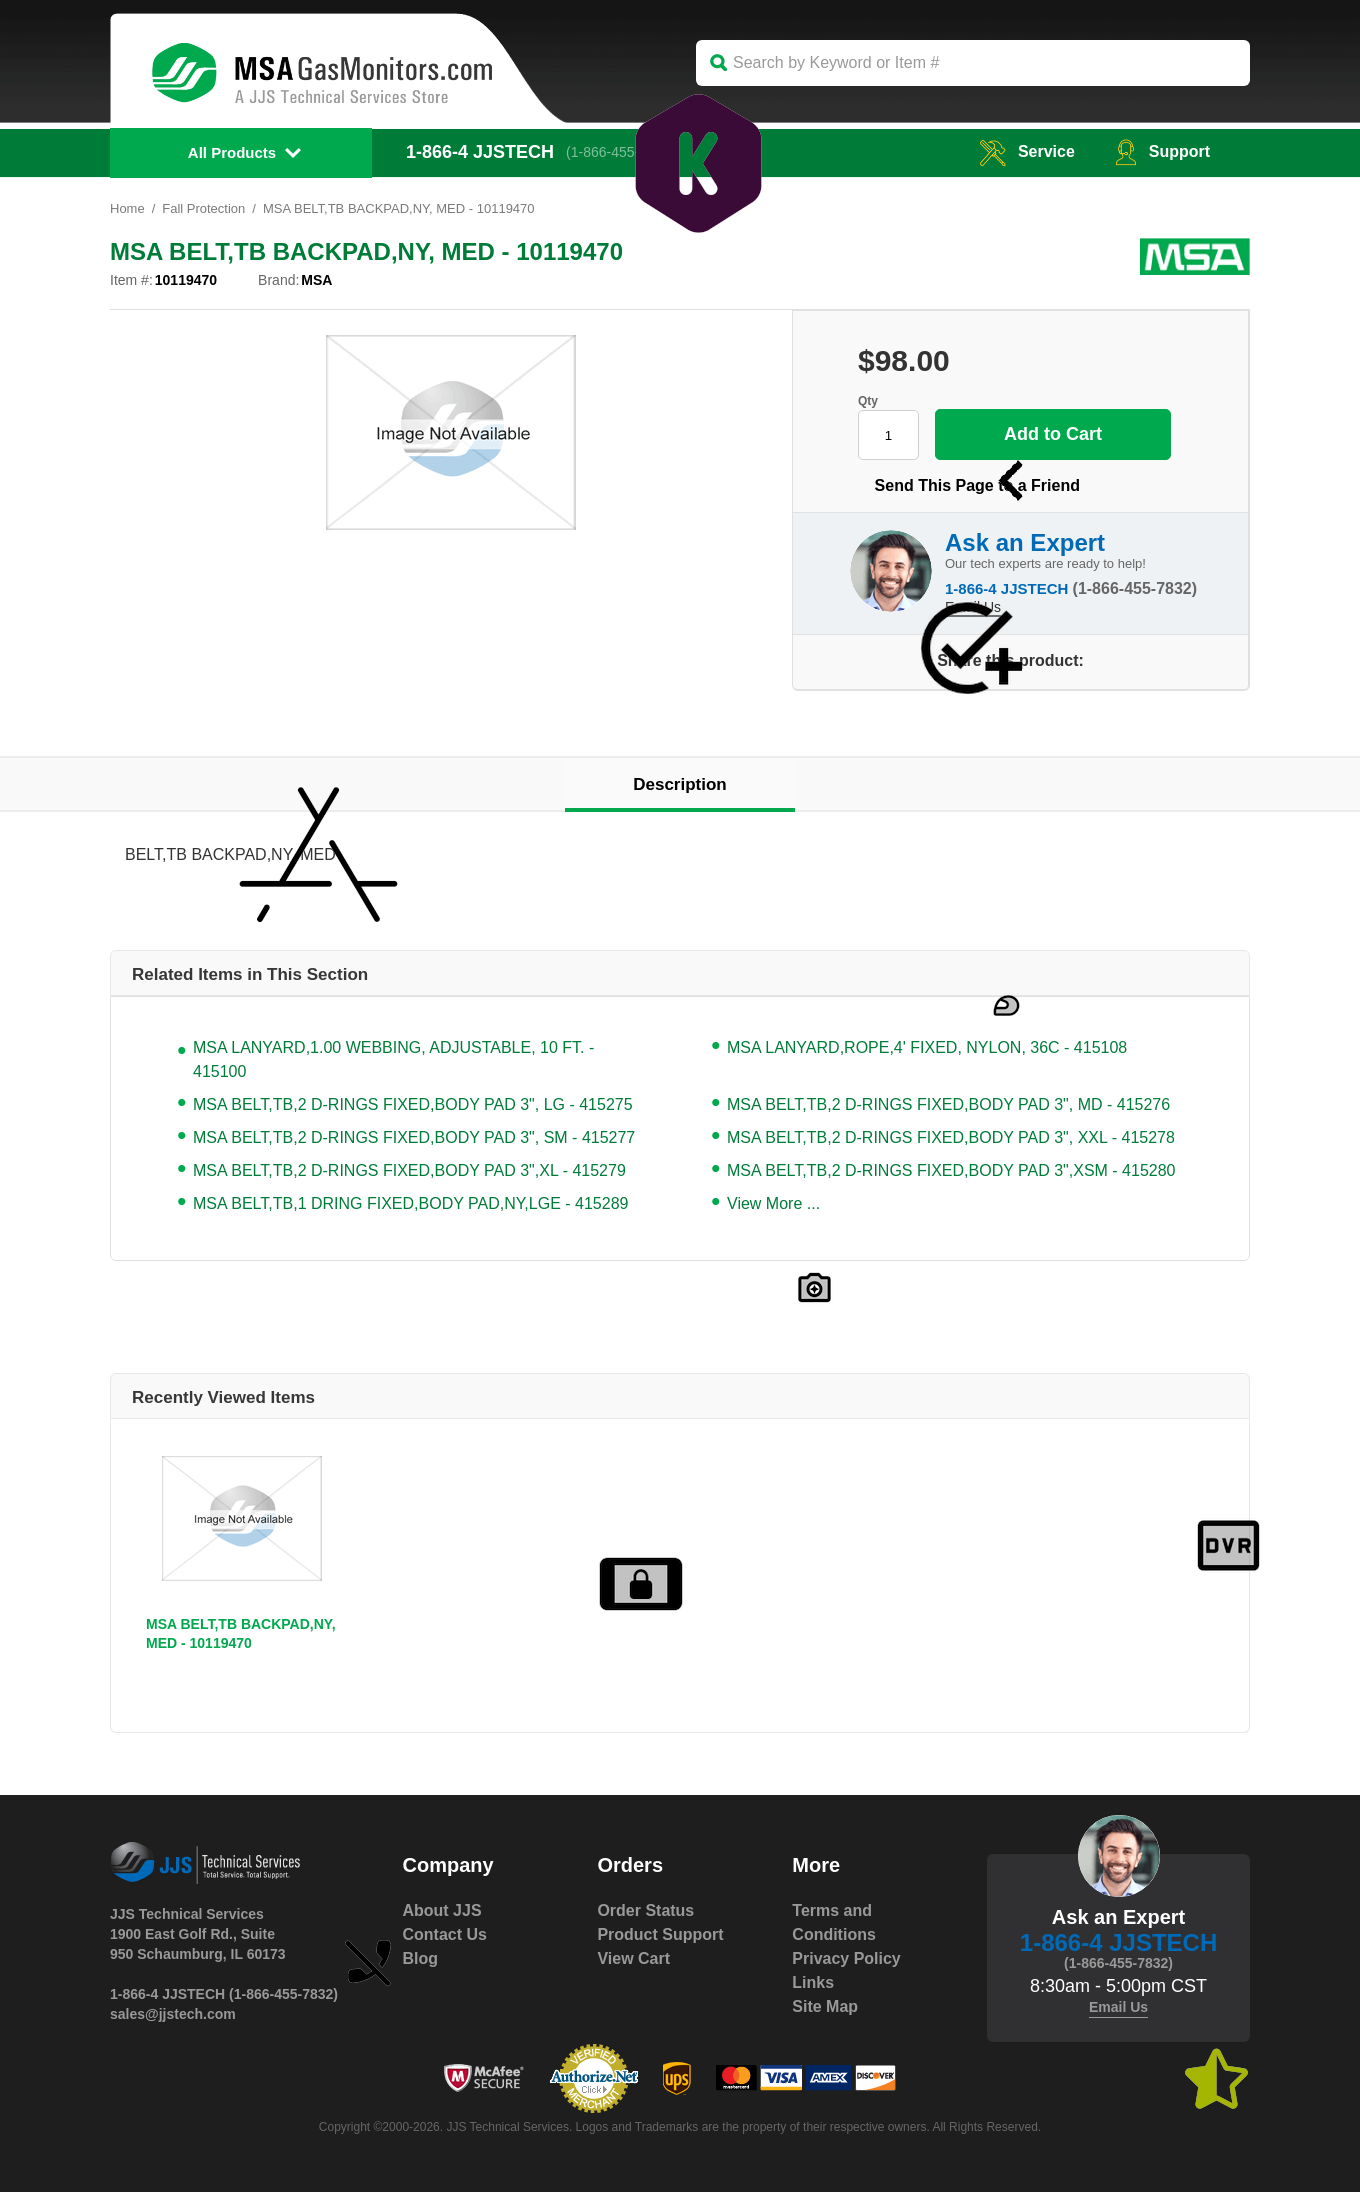 The height and width of the screenshot is (2192, 1360). I want to click on indicates a keyboard shortcut or hotkey, so click(698, 163).